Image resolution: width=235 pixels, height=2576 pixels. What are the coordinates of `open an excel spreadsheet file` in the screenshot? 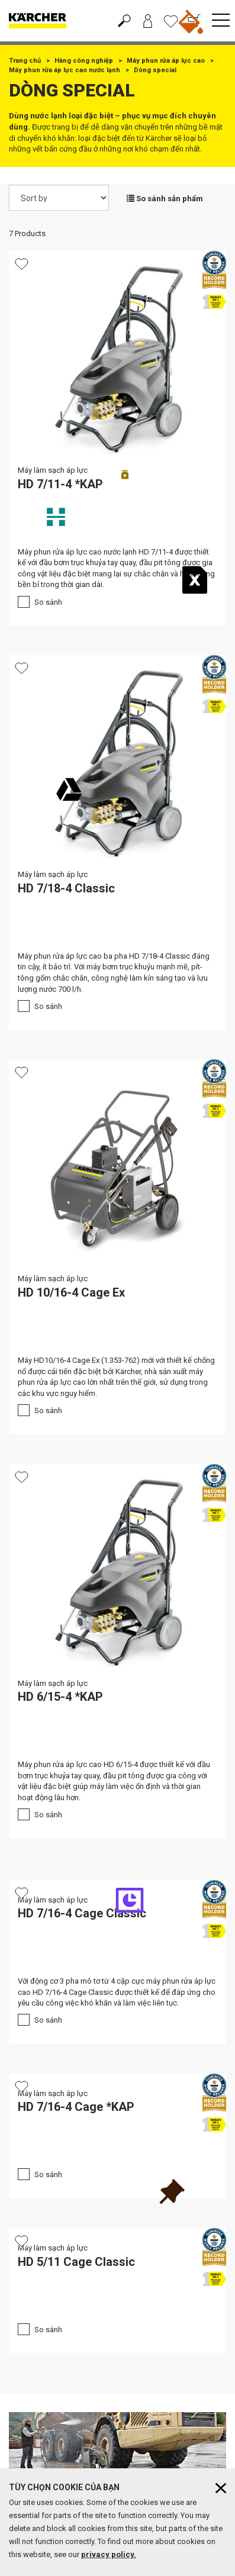 It's located at (195, 580).